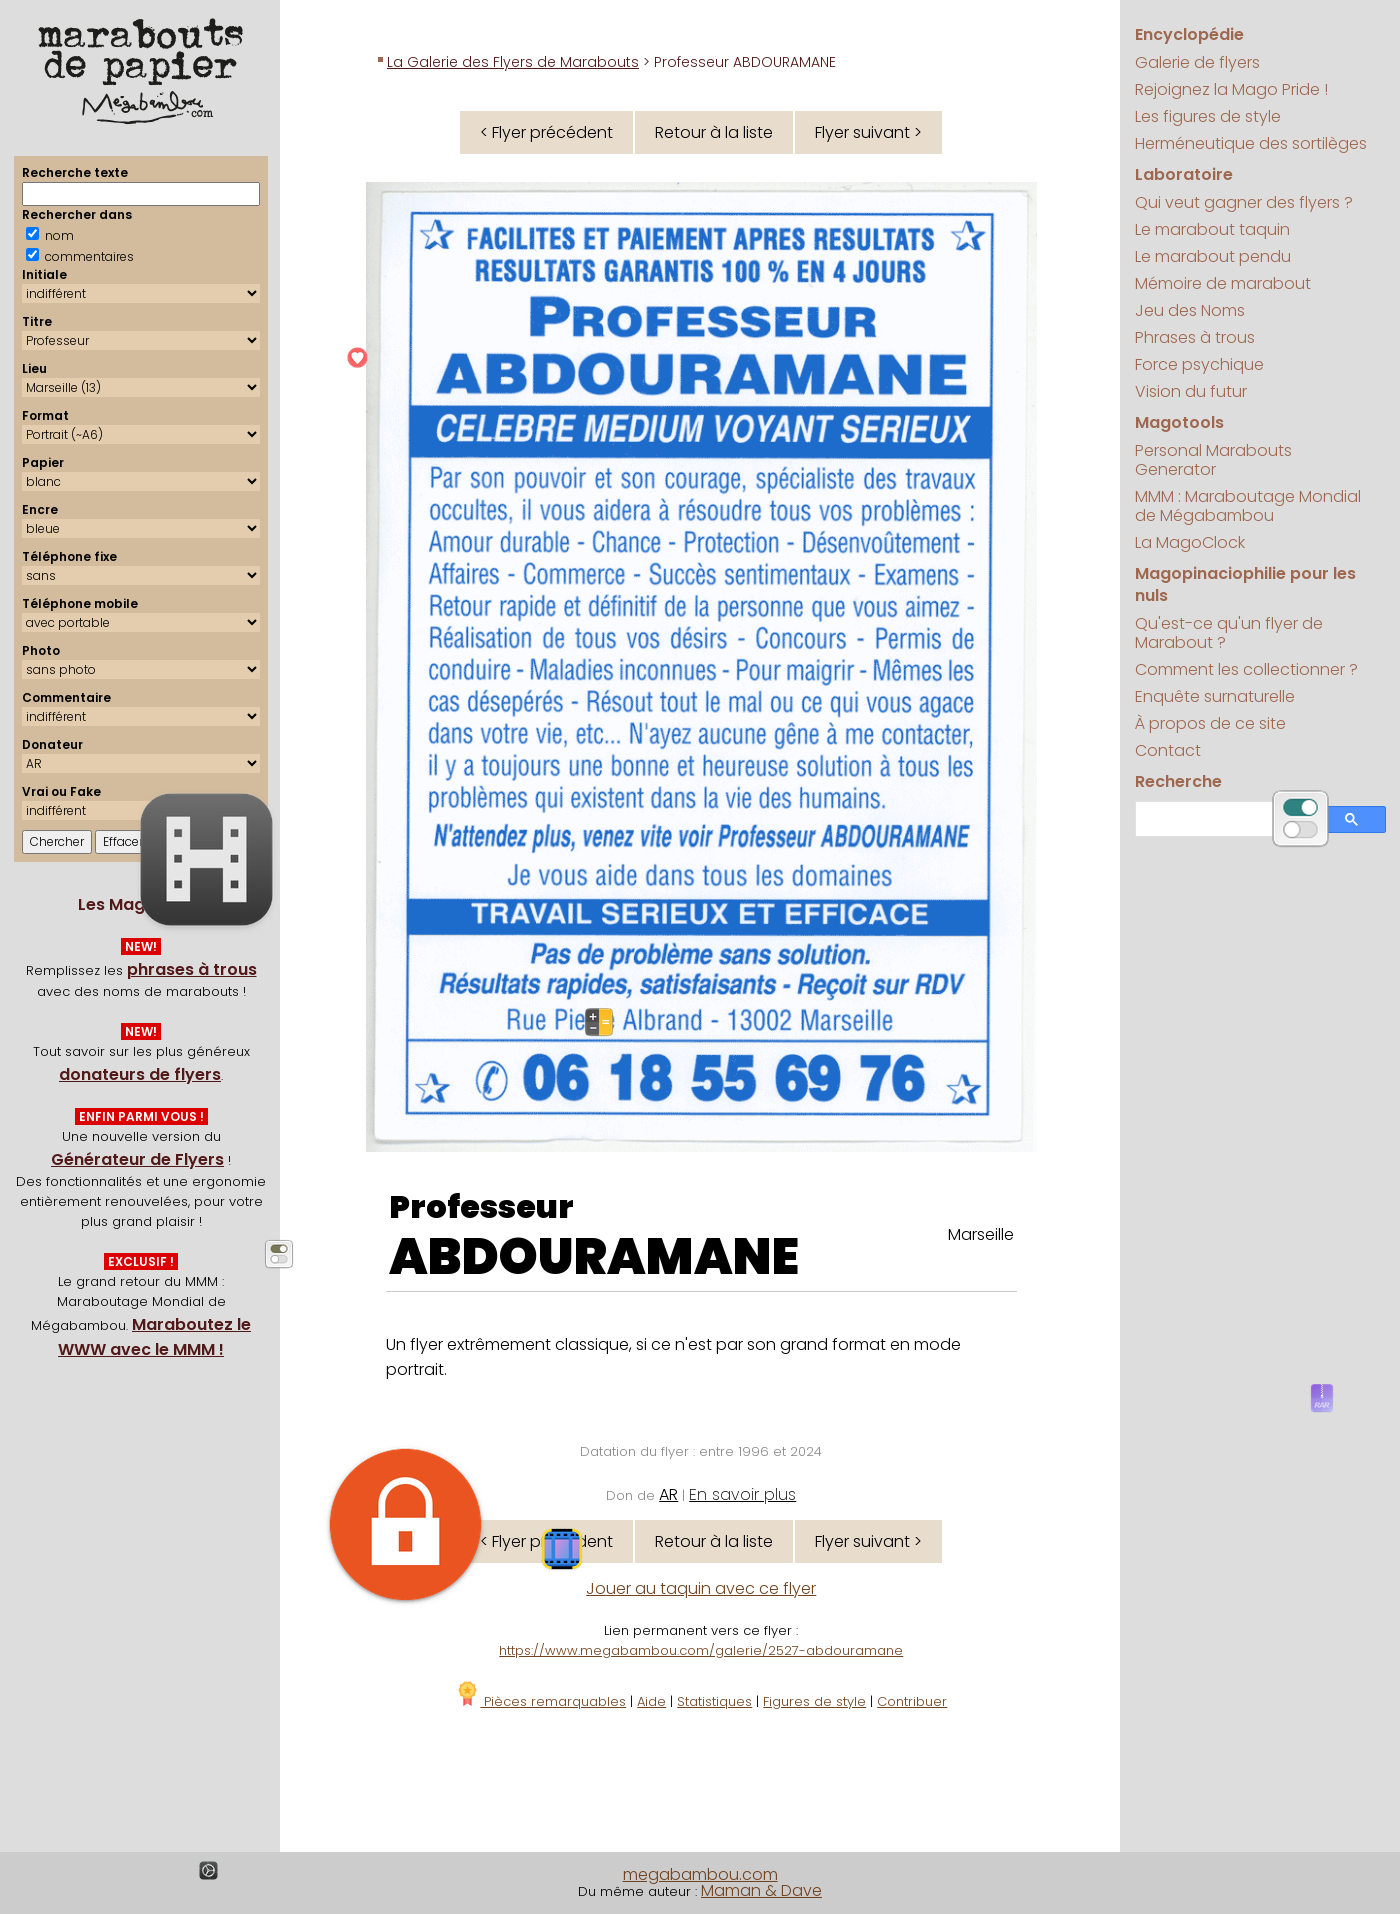 This screenshot has height=1914, width=1400. What do you see at coordinates (405, 1524) in the screenshot?
I see `access screen lock or security settings` at bounding box center [405, 1524].